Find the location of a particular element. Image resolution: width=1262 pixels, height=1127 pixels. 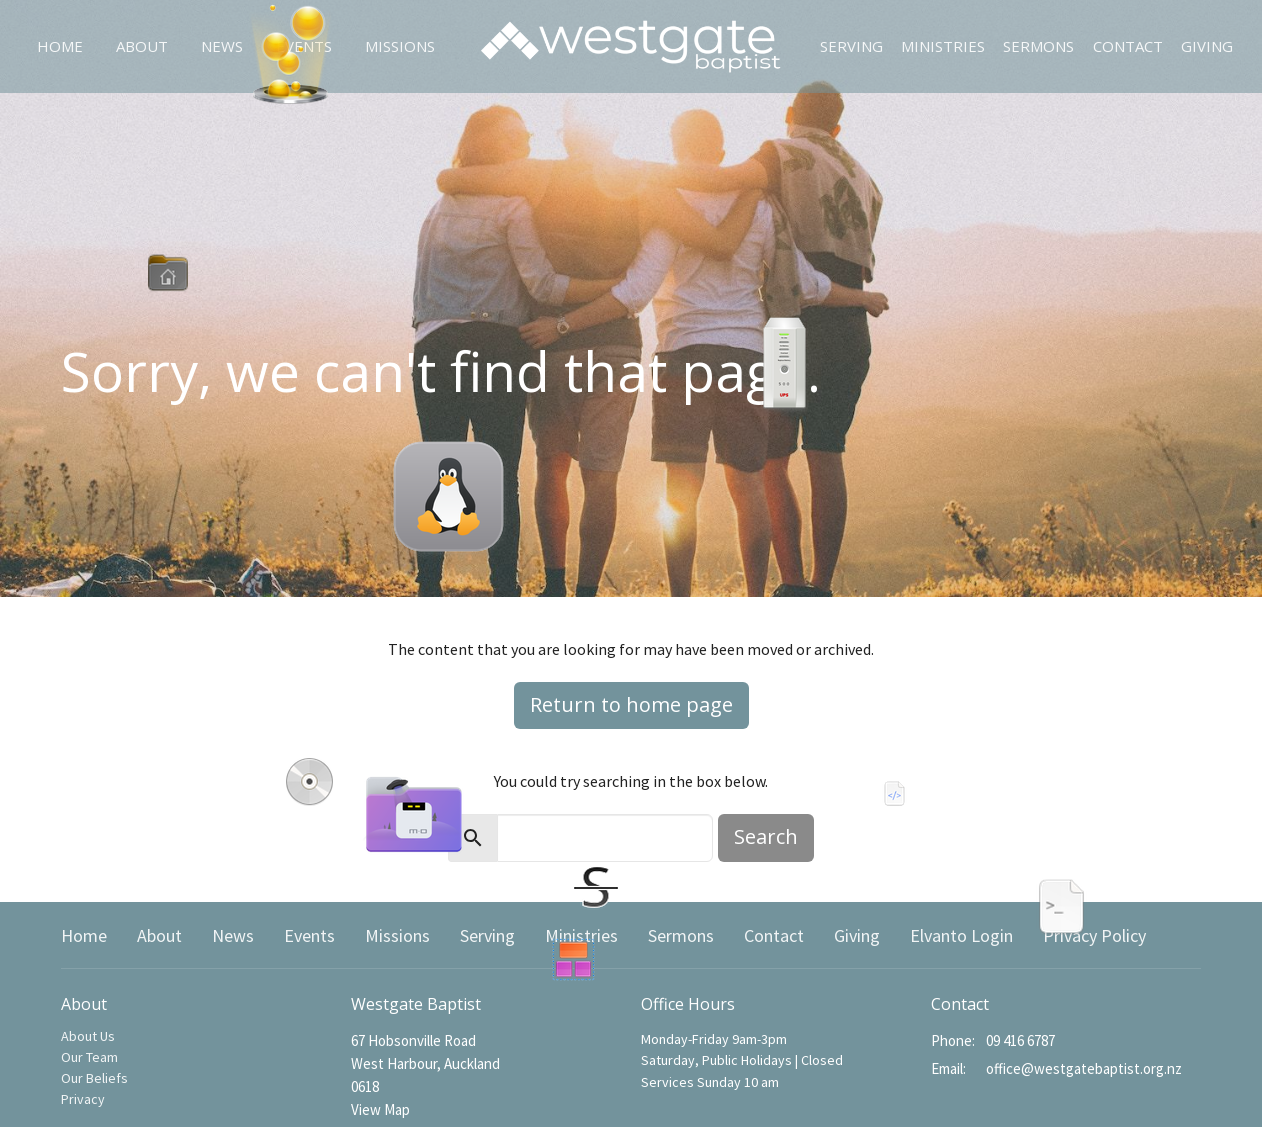

indicates UPS battery backup device connected is located at coordinates (784, 364).